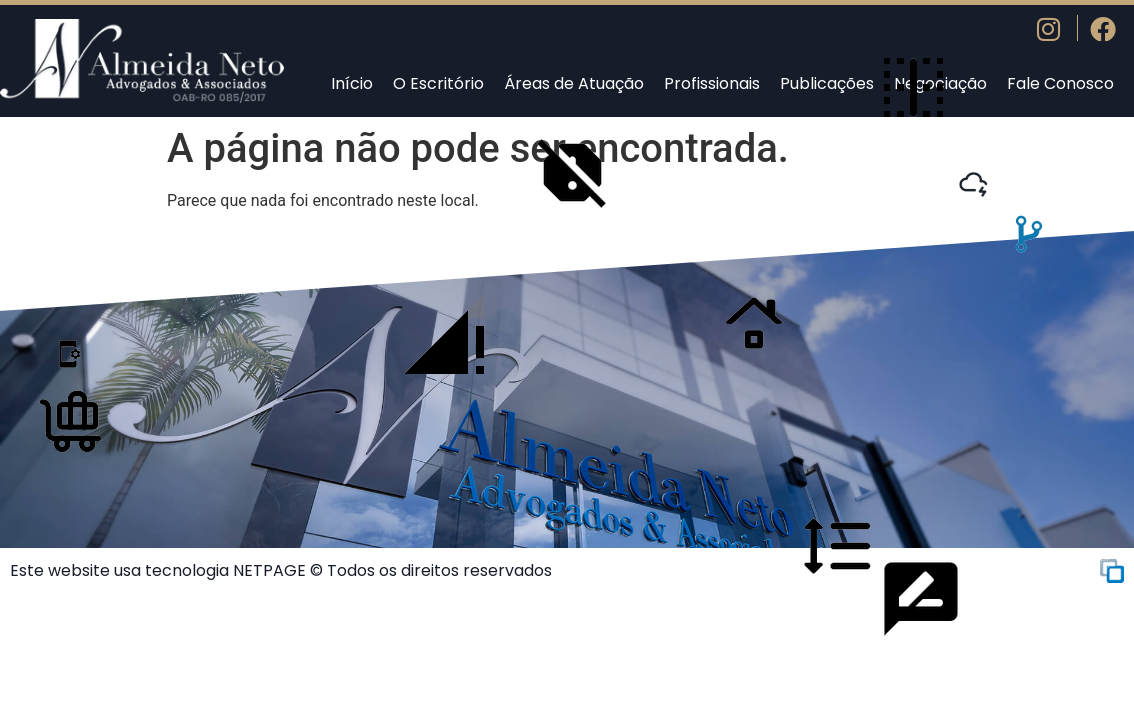 This screenshot has height=720, width=1134. I want to click on add a vertical border to selected cells, so click(913, 87).